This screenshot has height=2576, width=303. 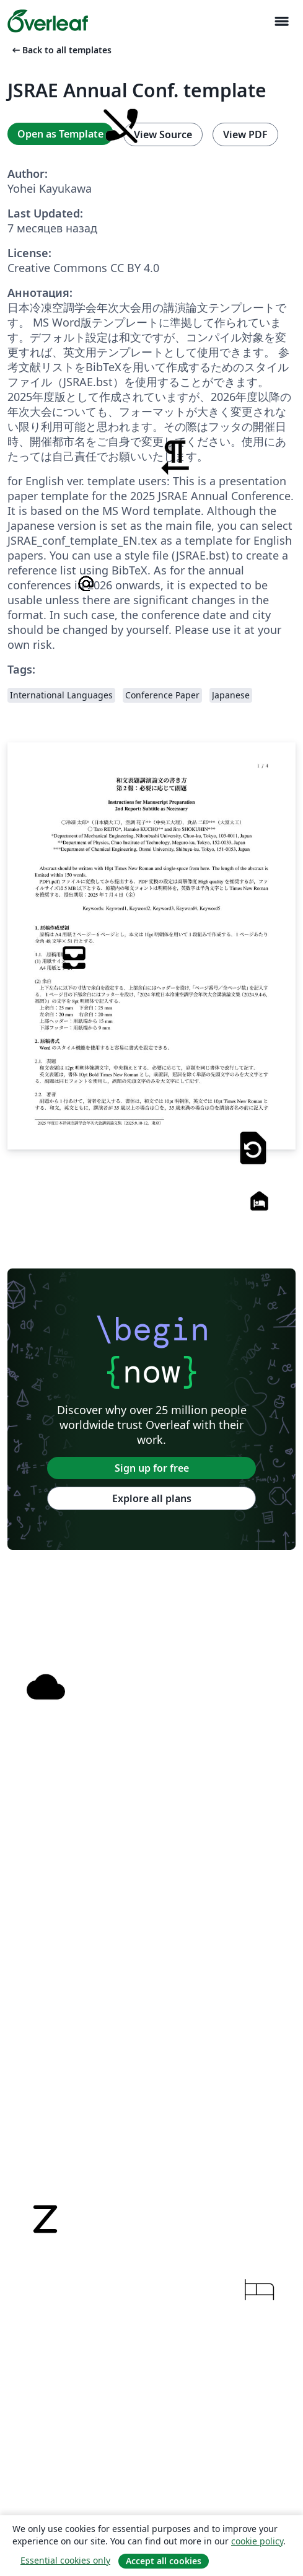 I want to click on find nearby overnight accommodations, so click(x=259, y=1200).